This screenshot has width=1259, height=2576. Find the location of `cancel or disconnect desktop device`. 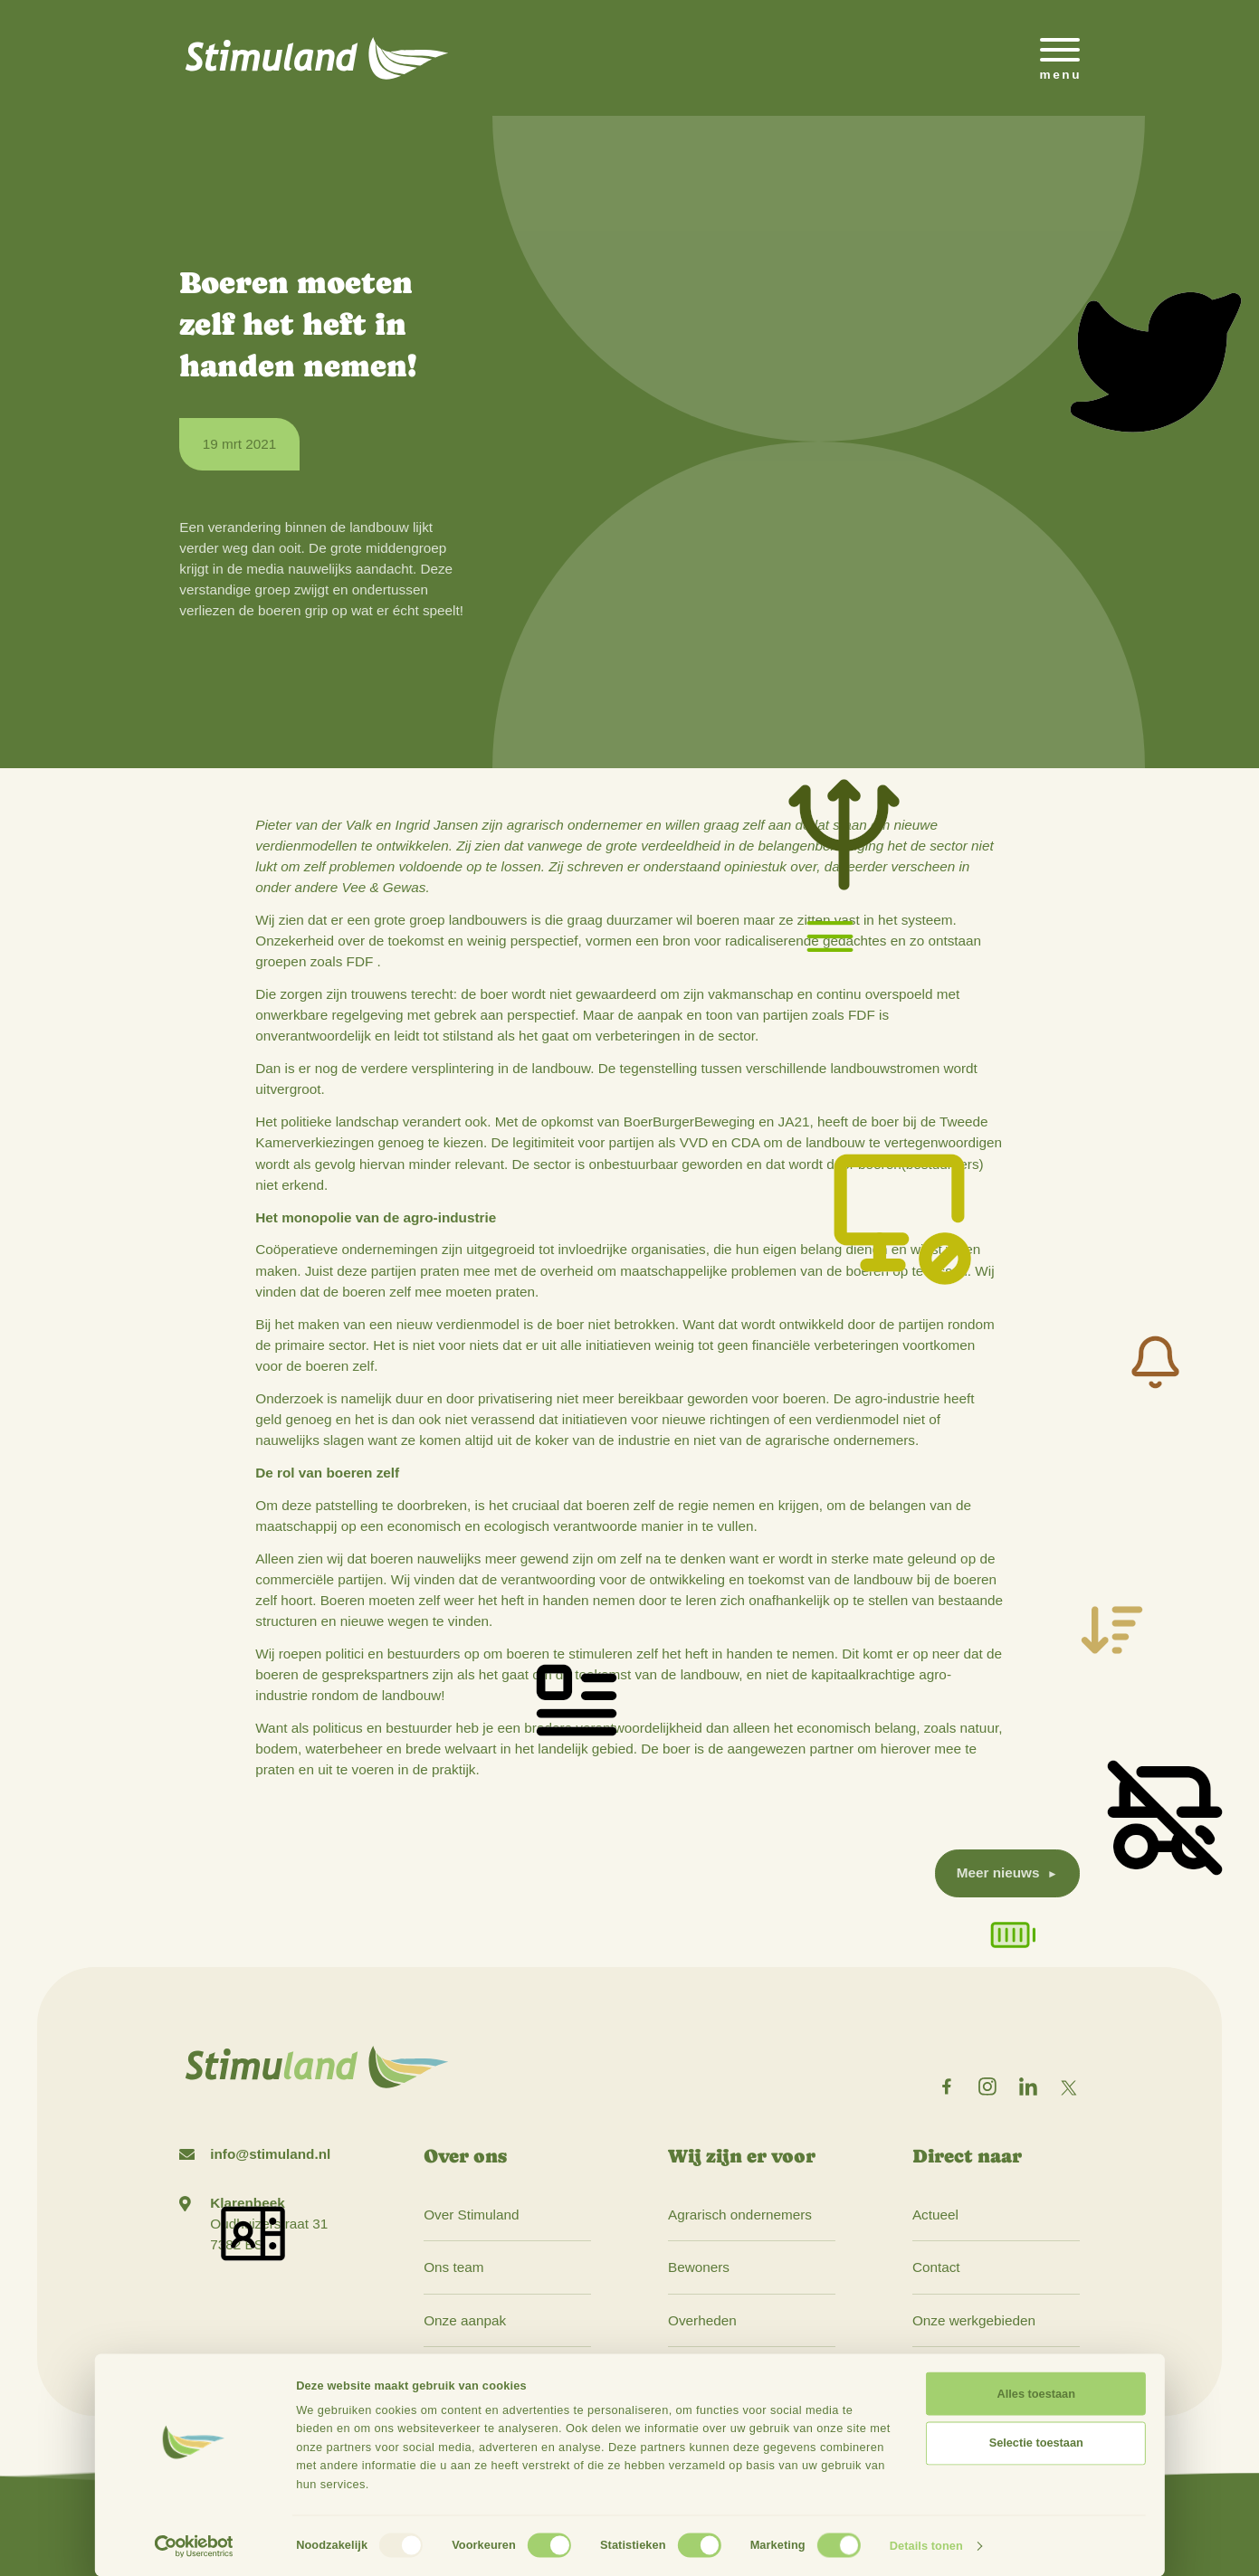

cancel or disconnect desktop device is located at coordinates (899, 1212).